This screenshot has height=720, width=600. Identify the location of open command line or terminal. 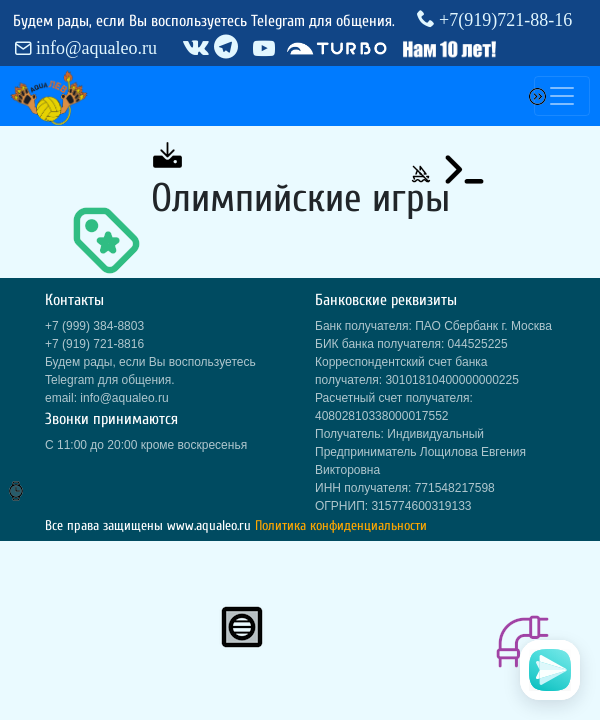
(464, 169).